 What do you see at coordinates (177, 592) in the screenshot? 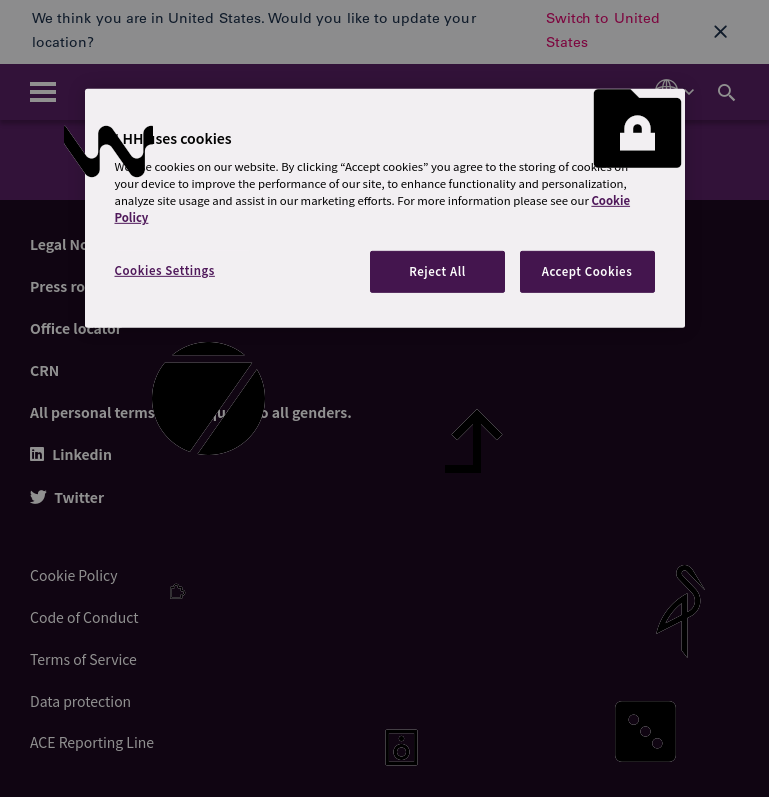
I see `access plugins or extensions` at bounding box center [177, 592].